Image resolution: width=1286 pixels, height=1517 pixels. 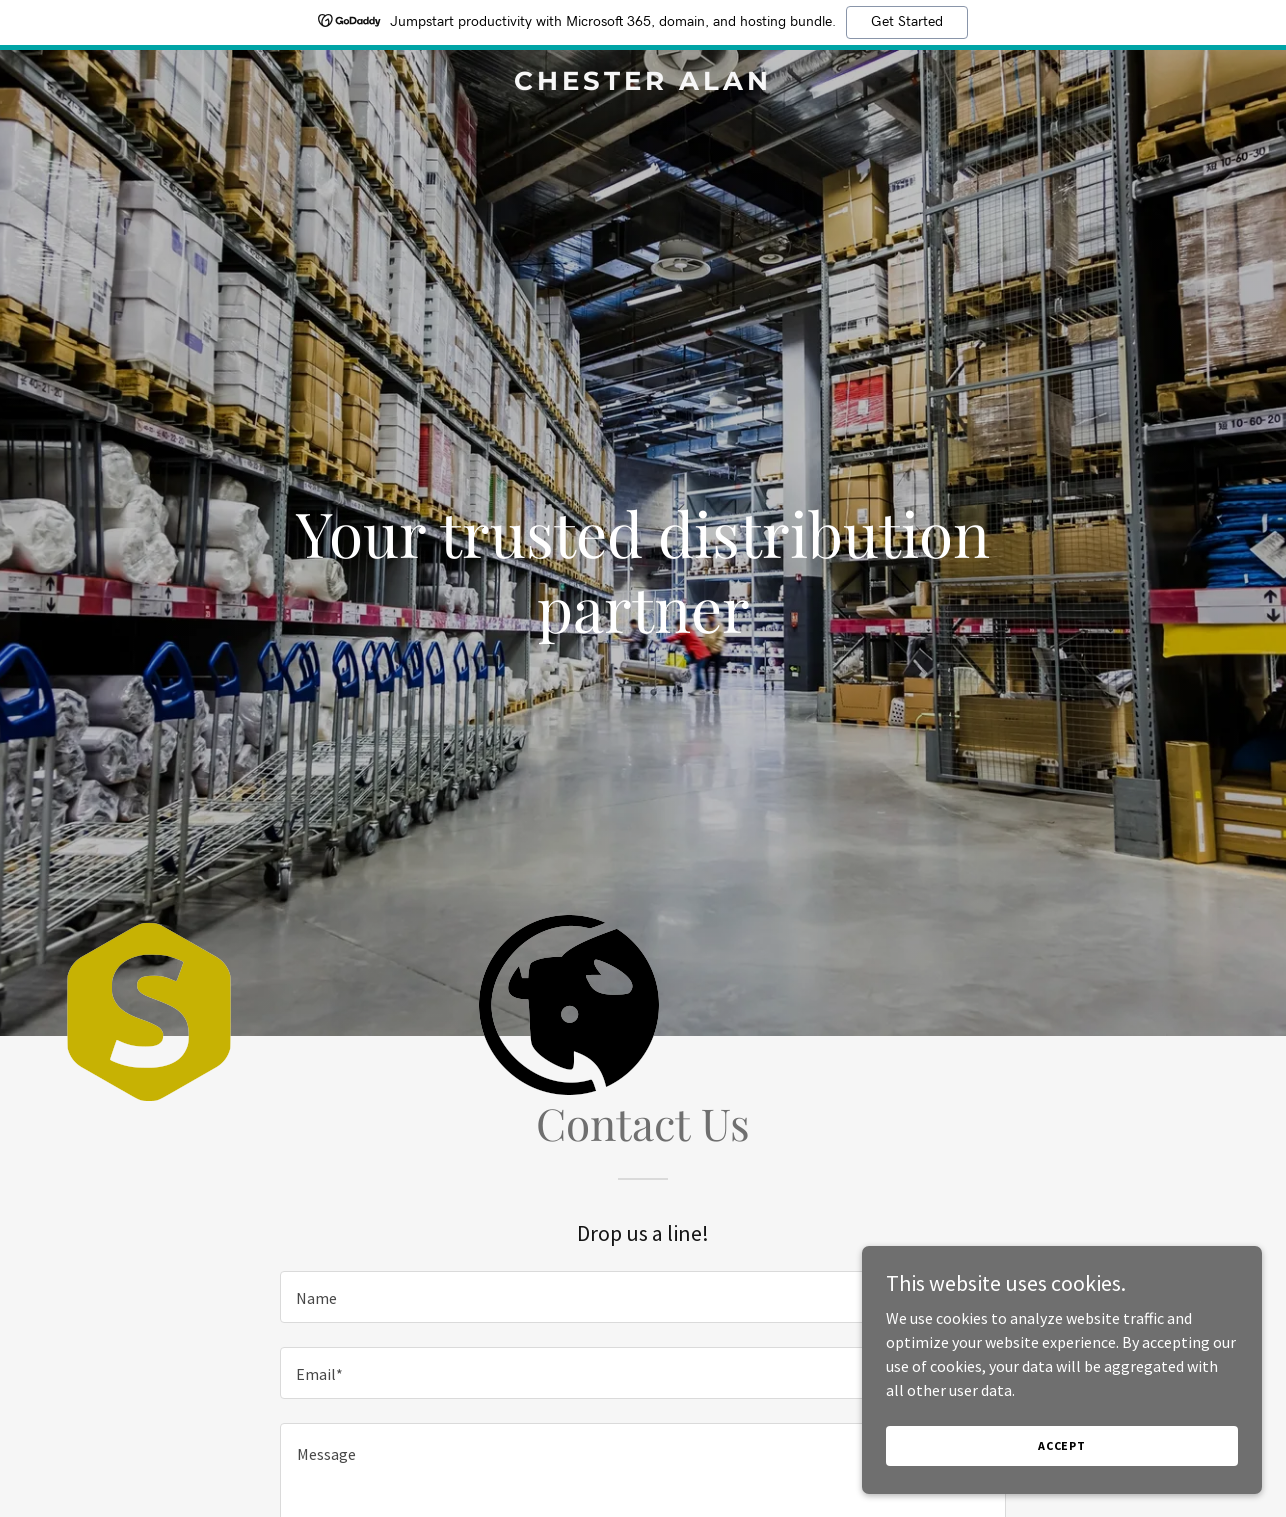 I want to click on yaak app logo, so click(x=569, y=1005).